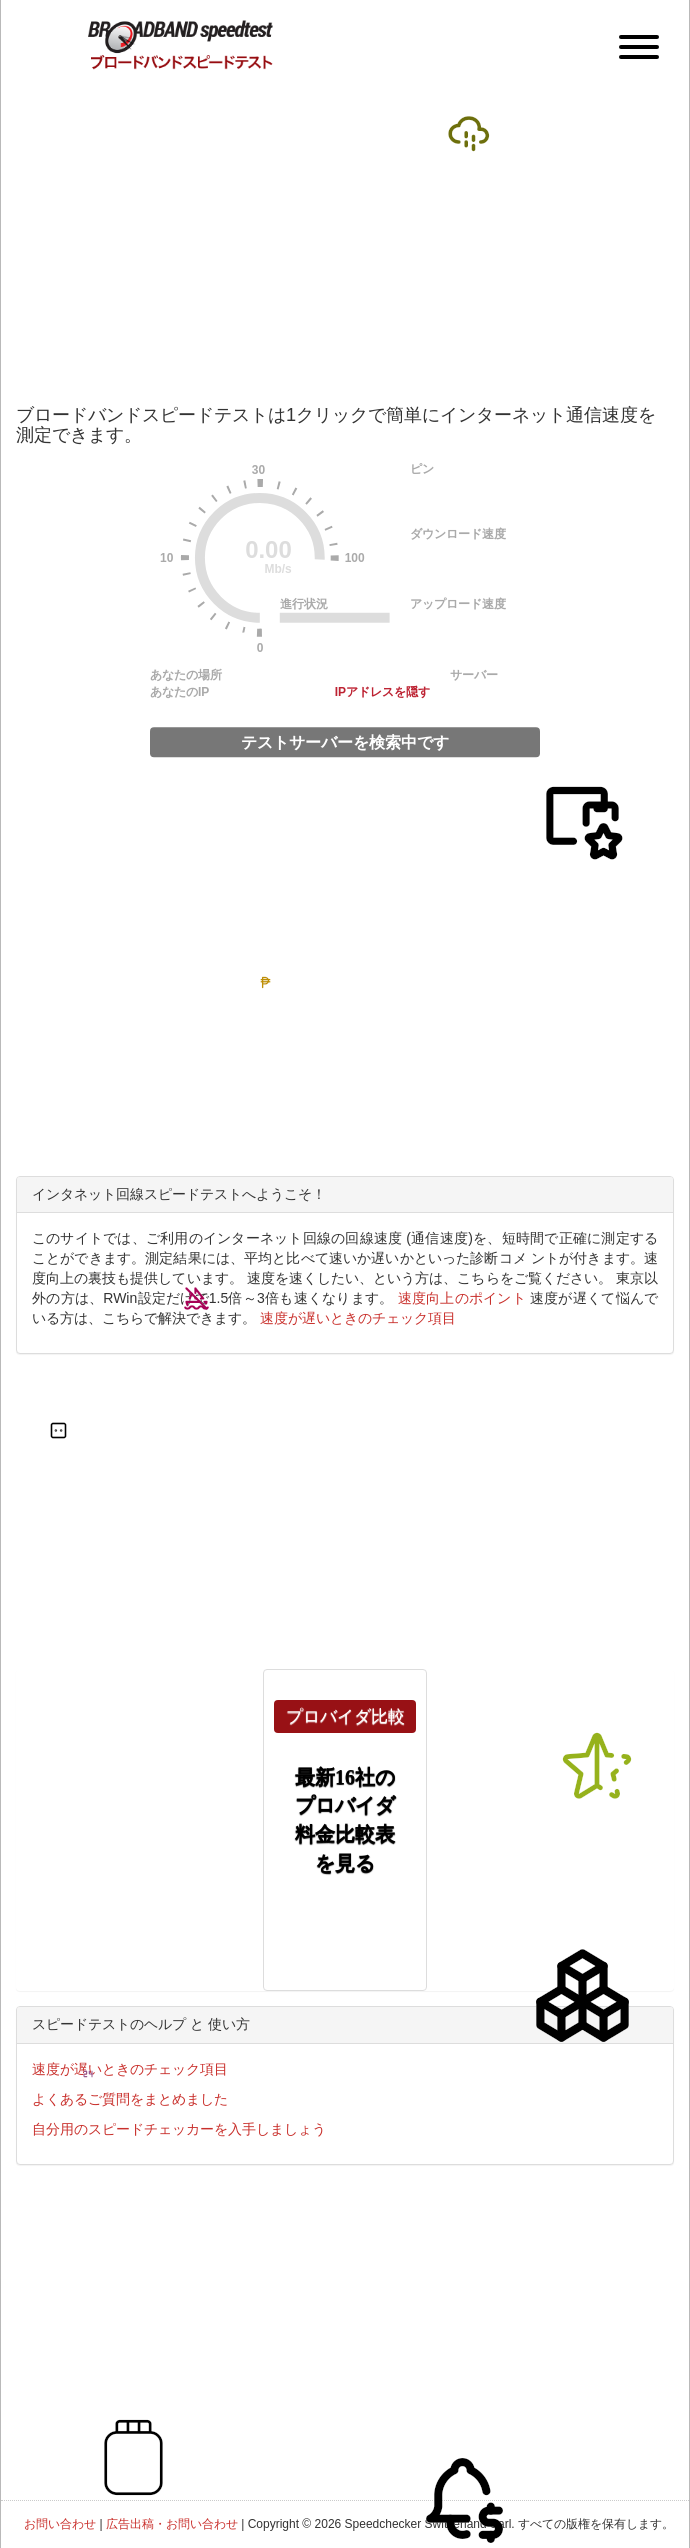  I want to click on indicates rainy weather conditions, so click(468, 131).